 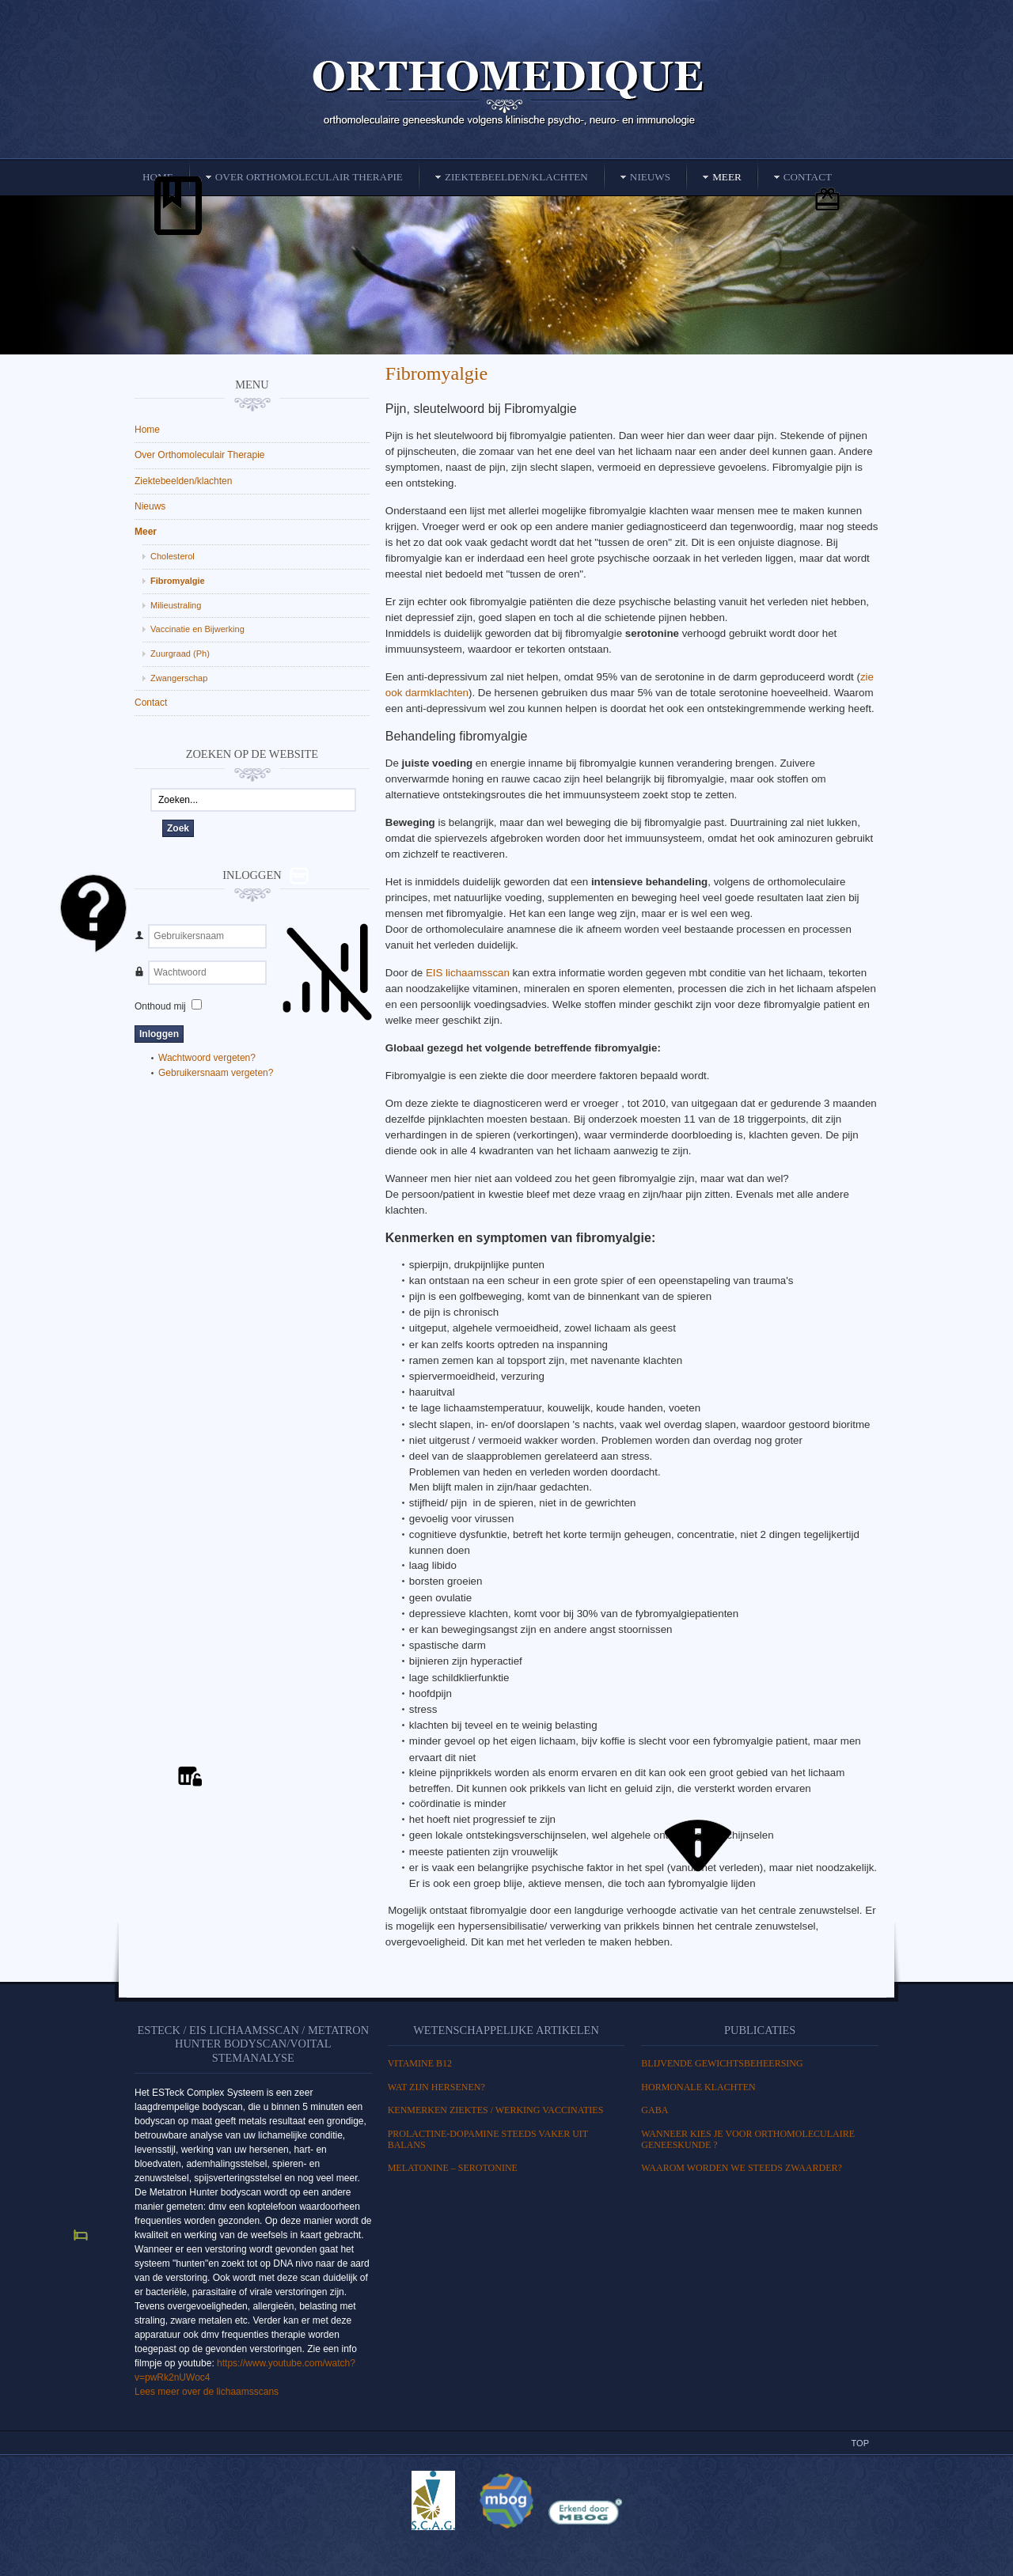 I want to click on access your classes or courses, so click(x=178, y=206).